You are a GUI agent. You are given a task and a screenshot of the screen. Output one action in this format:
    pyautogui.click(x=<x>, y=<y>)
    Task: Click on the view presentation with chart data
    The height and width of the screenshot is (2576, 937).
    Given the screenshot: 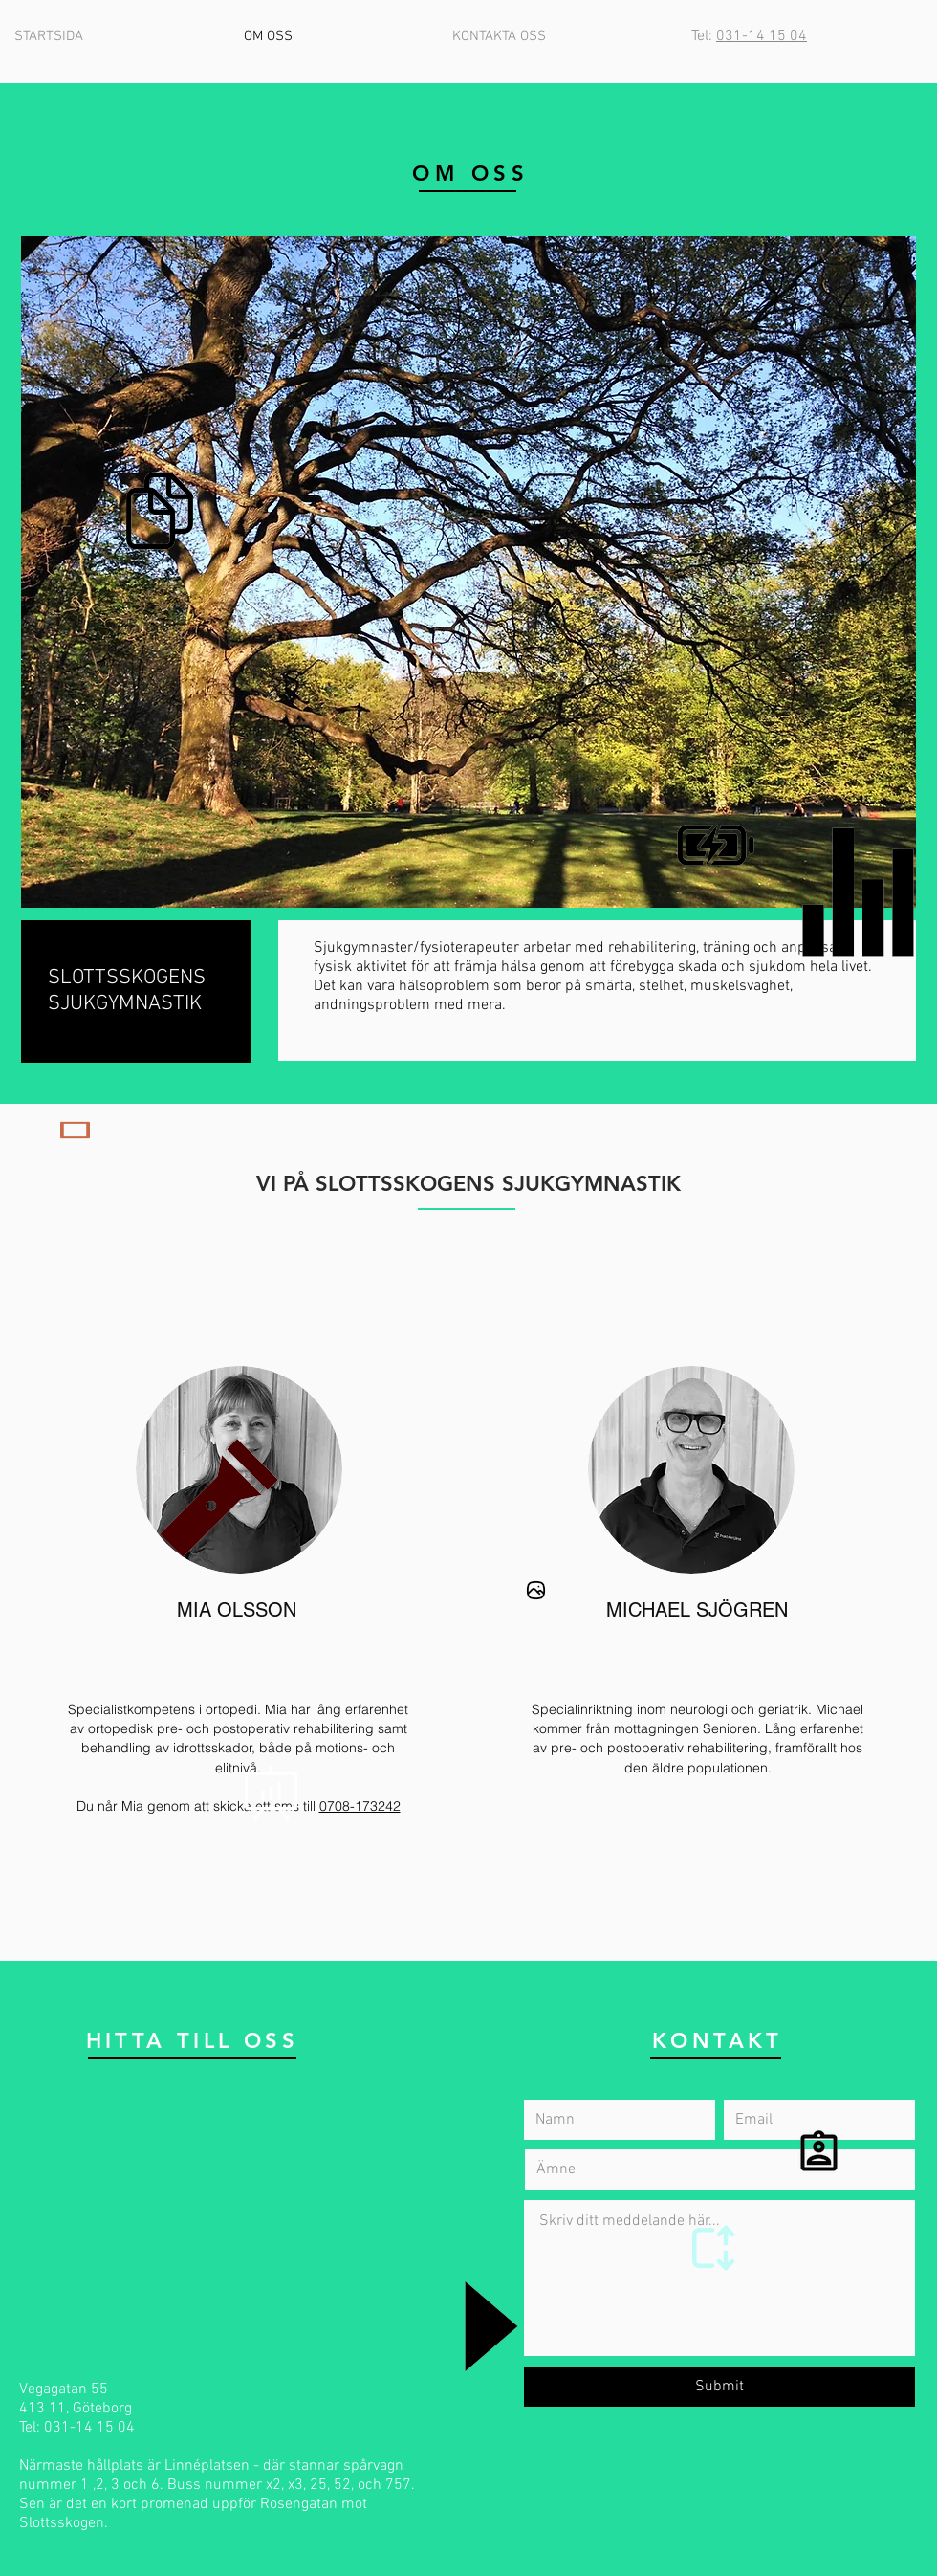 What is the action you would take?
    pyautogui.click(x=271, y=1794)
    